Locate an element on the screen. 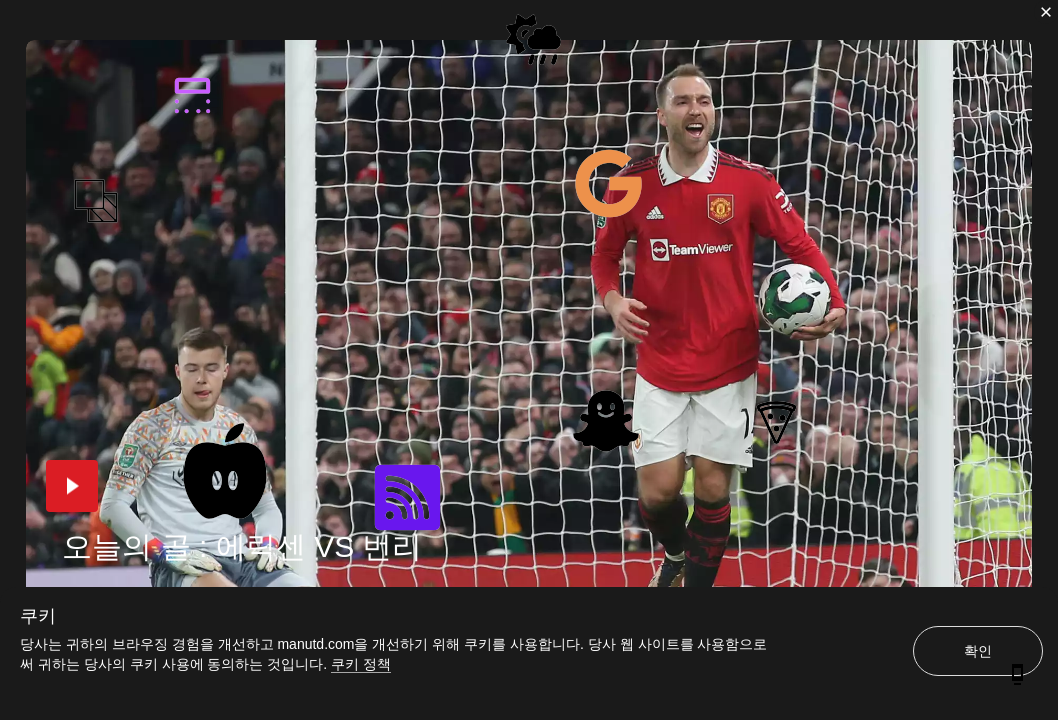  current weather conditions with mixed sun and rain is located at coordinates (533, 40).